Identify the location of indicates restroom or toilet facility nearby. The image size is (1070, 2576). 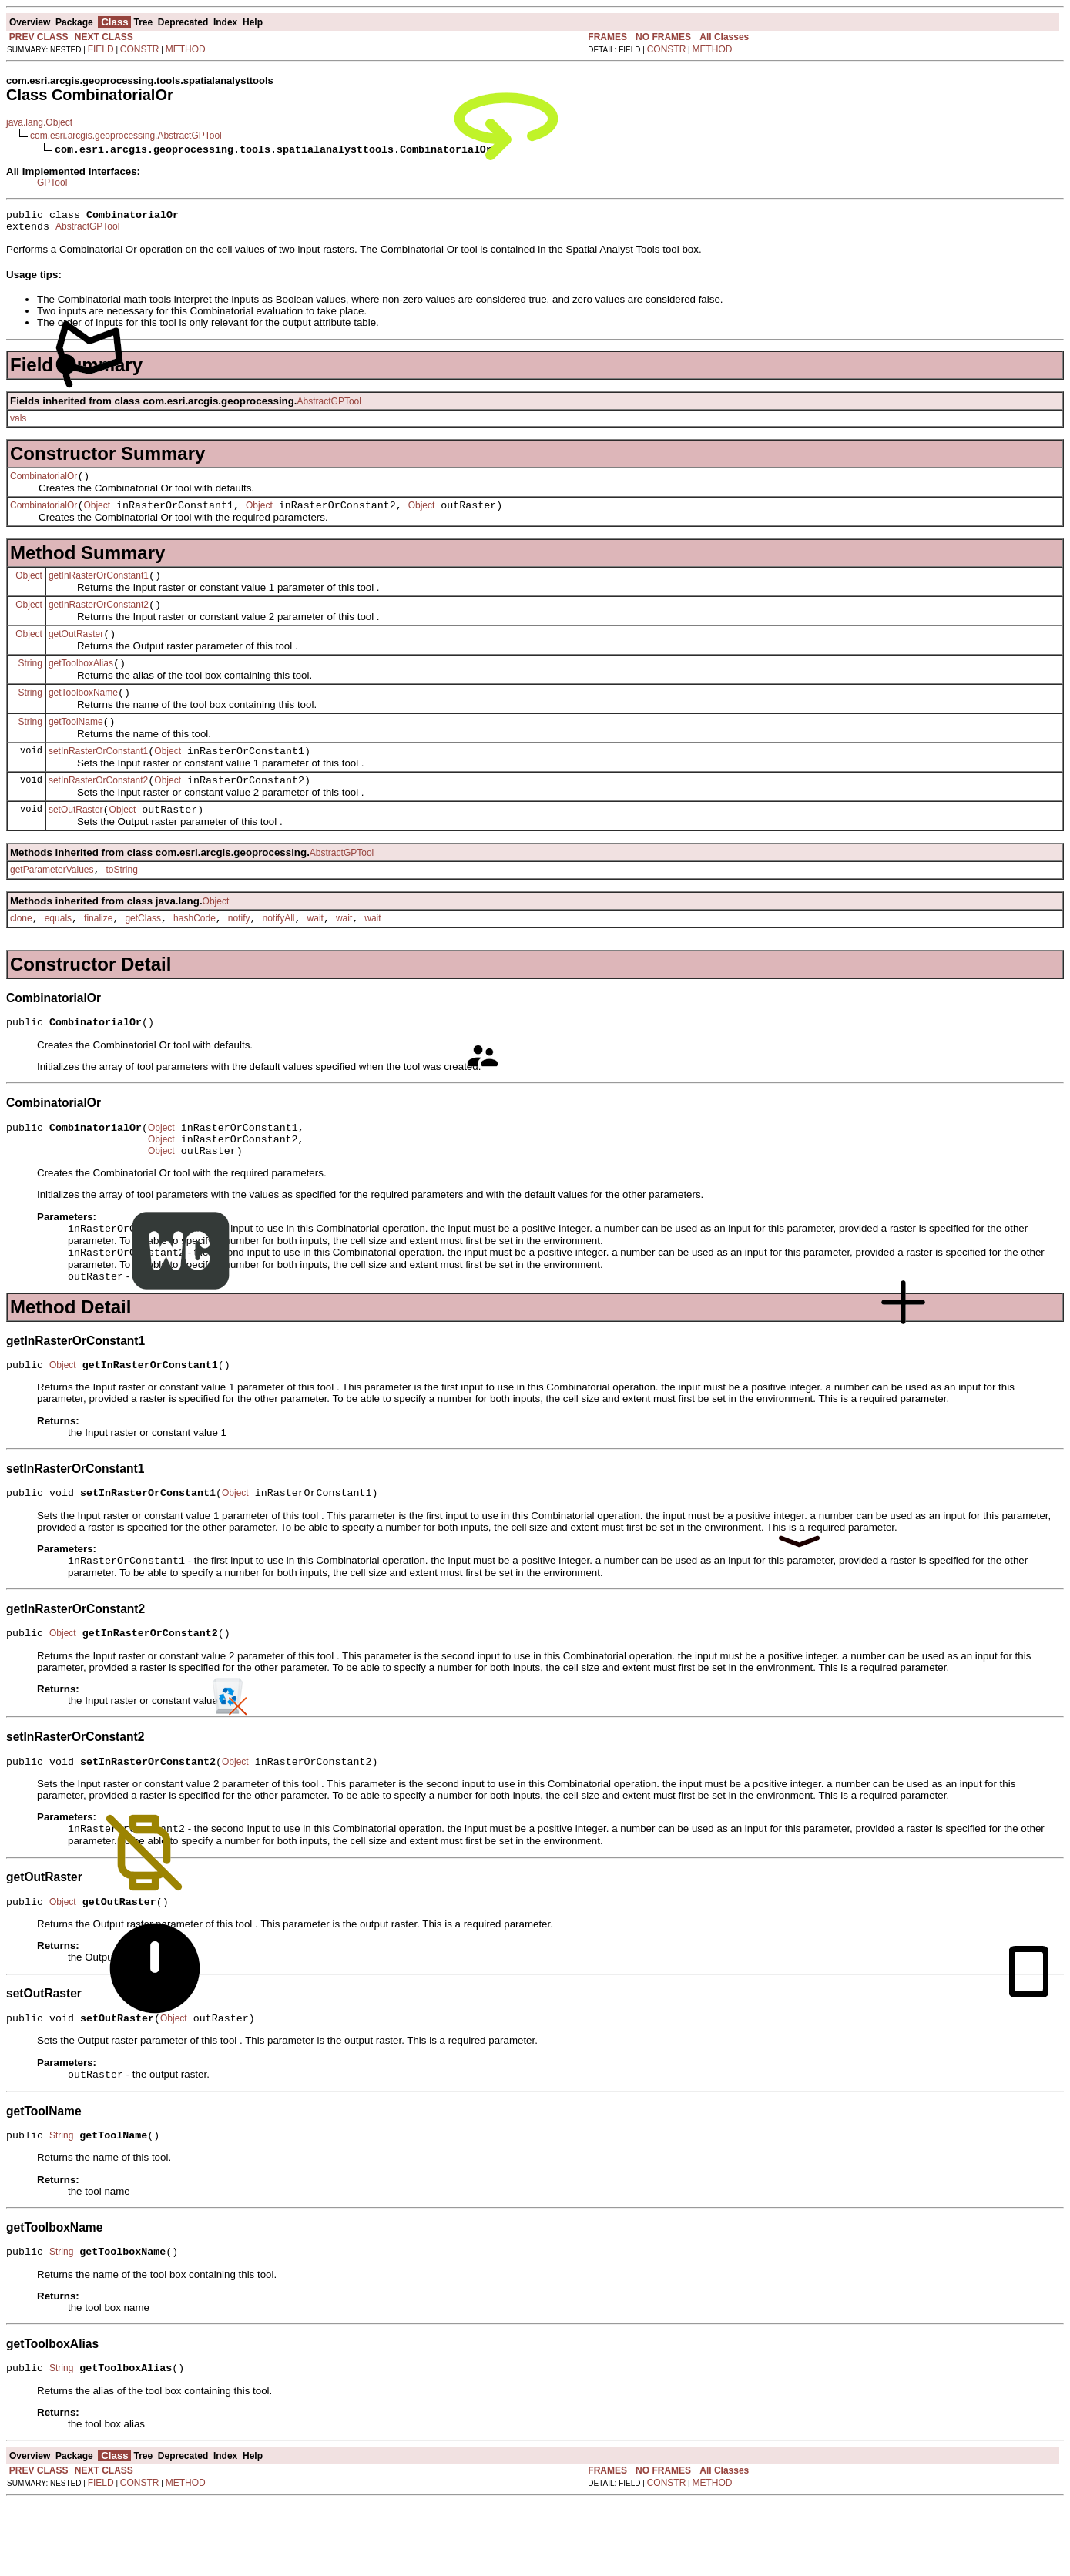
(180, 1250).